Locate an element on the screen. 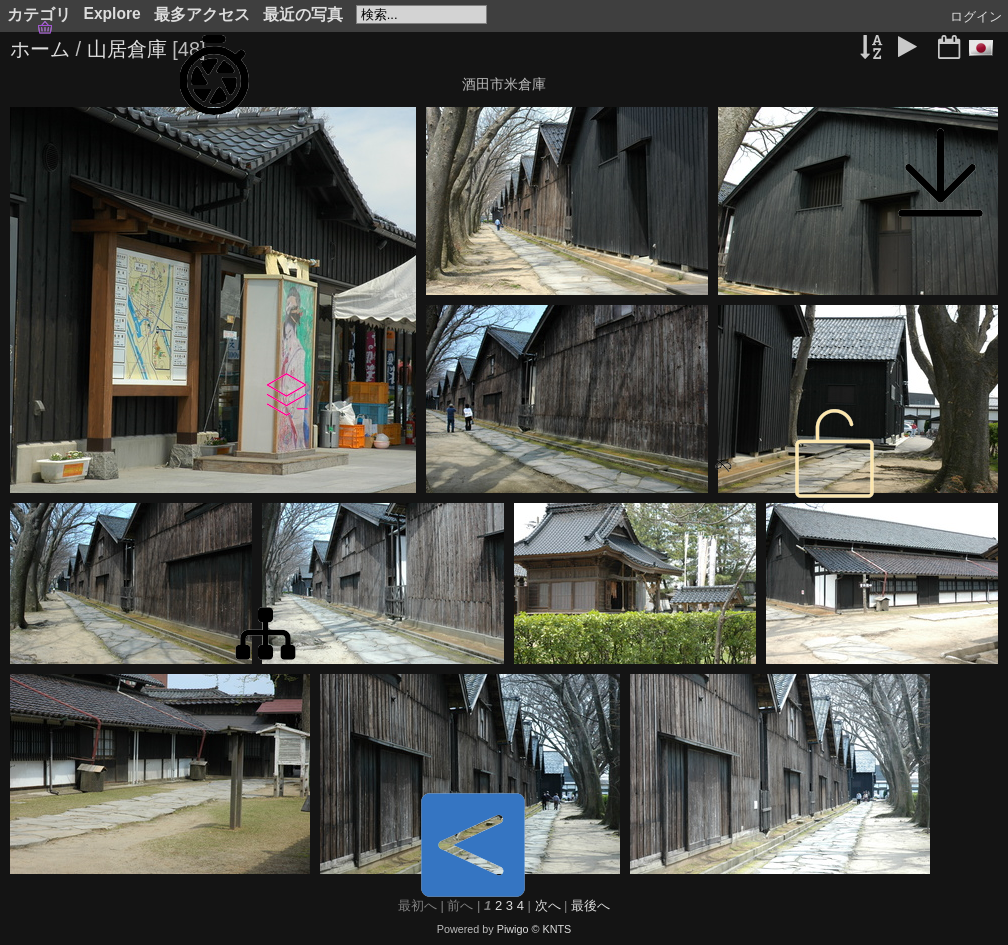 The image size is (1008, 945). download a file is located at coordinates (940, 174).